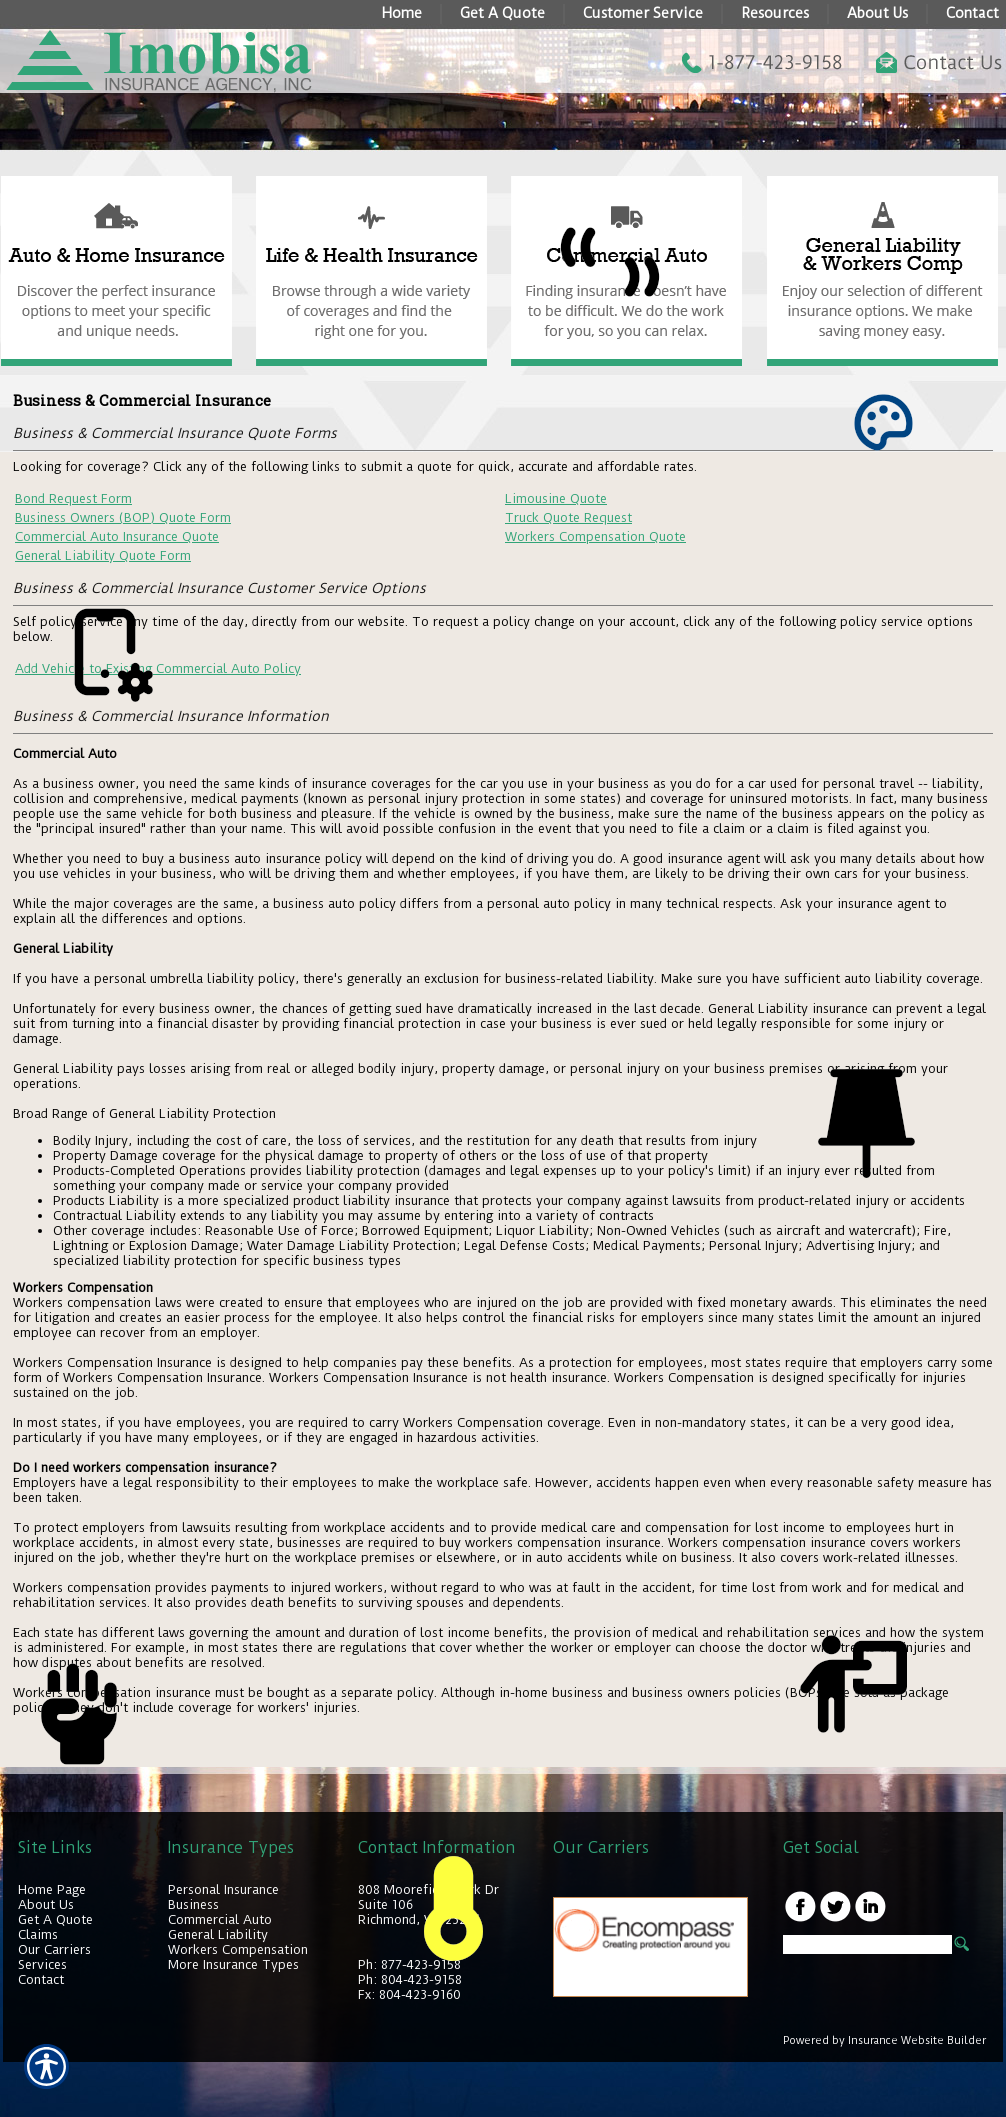 The width and height of the screenshot is (1006, 2117). Describe the element at coordinates (79, 1714) in the screenshot. I see `indicates solidarity or support` at that location.